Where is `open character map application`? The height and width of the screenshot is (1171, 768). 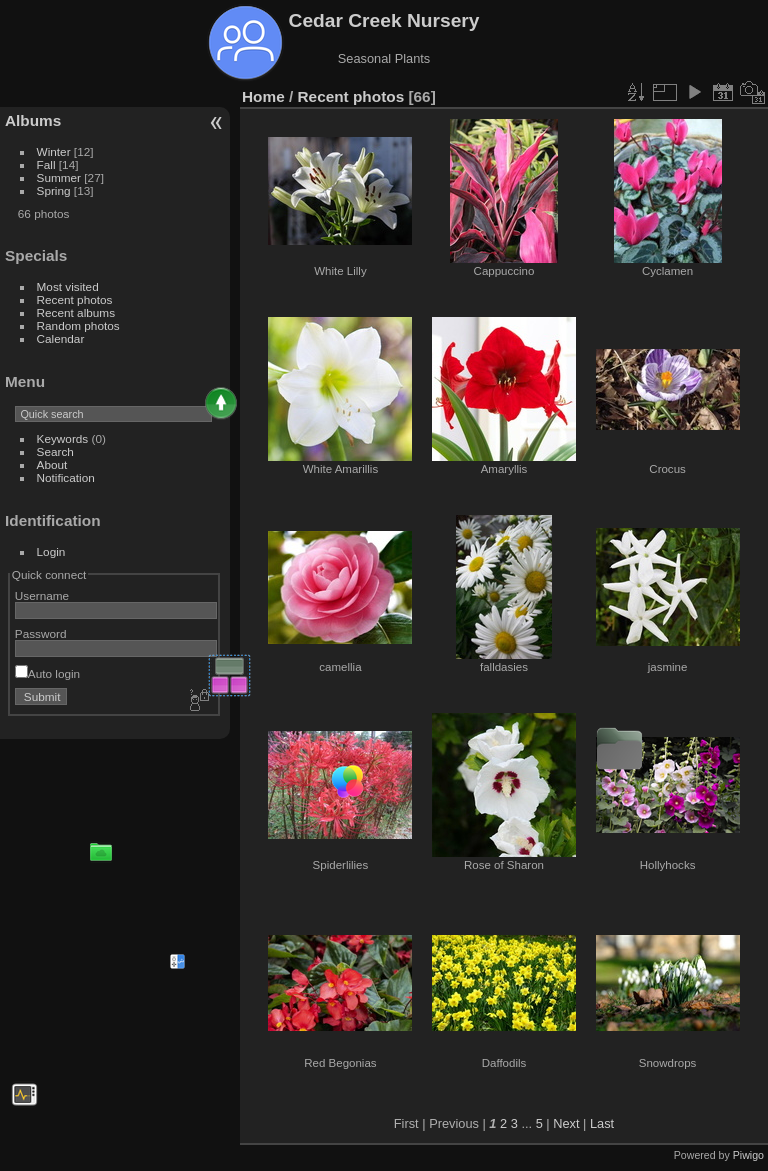 open character map application is located at coordinates (177, 961).